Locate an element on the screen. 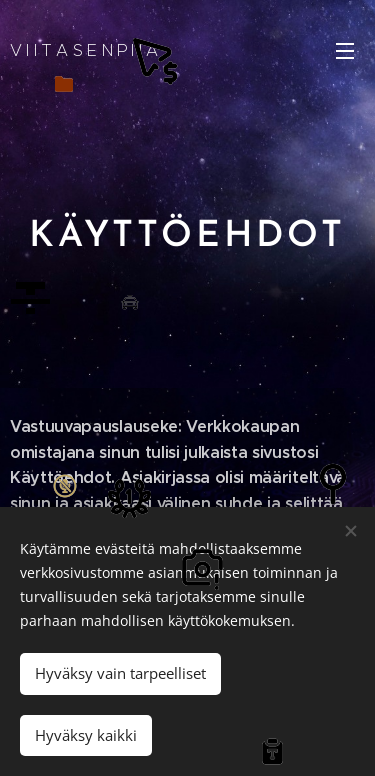  pay-per-click advertising or cost tracking is located at coordinates (154, 59).